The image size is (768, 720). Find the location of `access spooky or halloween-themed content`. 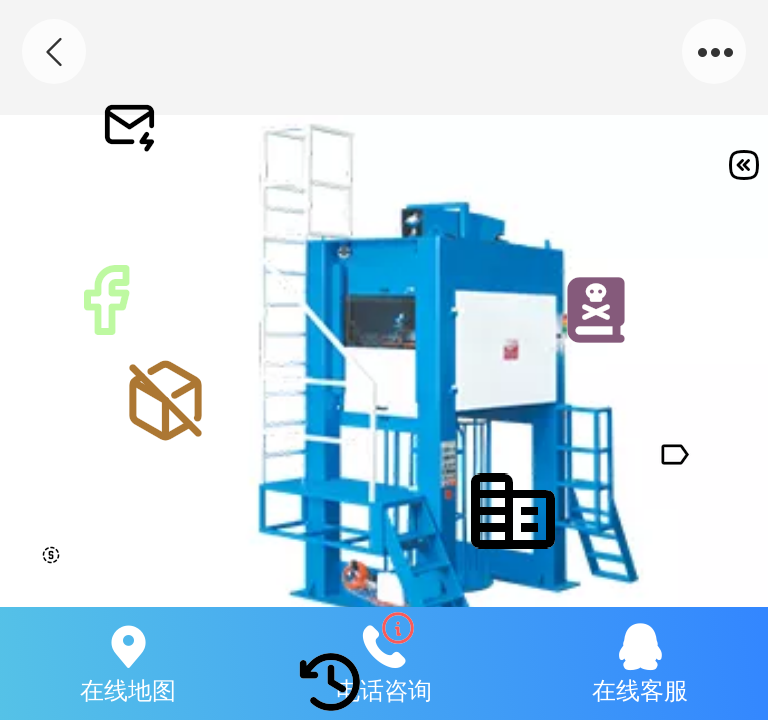

access spooky or halloween-themed content is located at coordinates (596, 310).